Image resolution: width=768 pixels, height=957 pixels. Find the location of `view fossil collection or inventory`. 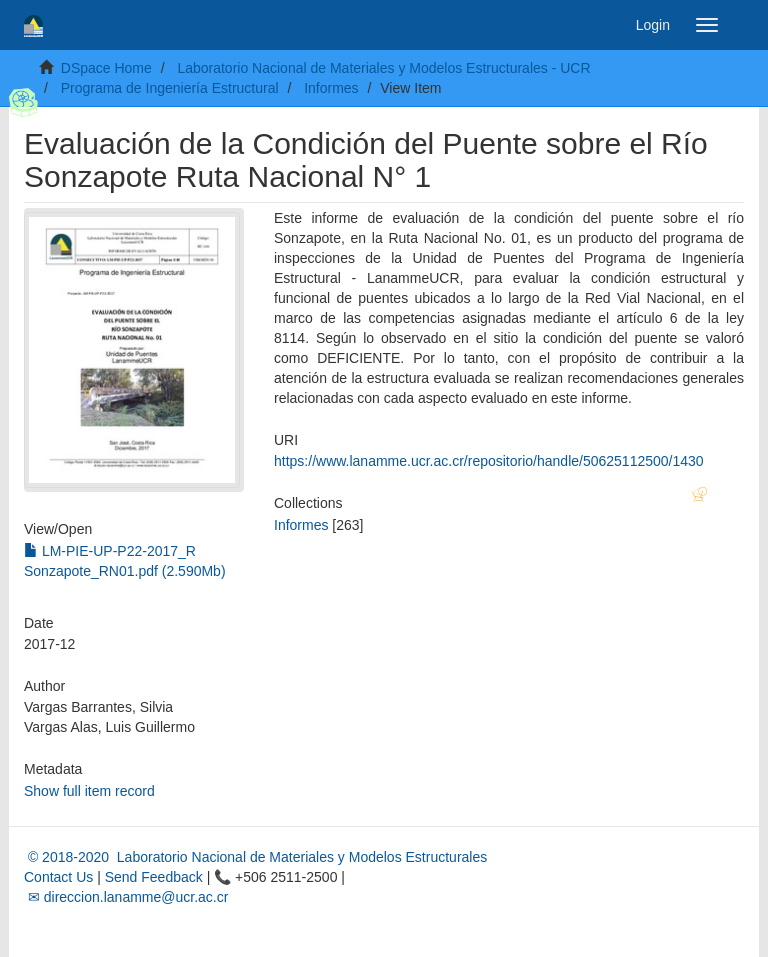

view fossil collection or inventory is located at coordinates (23, 102).